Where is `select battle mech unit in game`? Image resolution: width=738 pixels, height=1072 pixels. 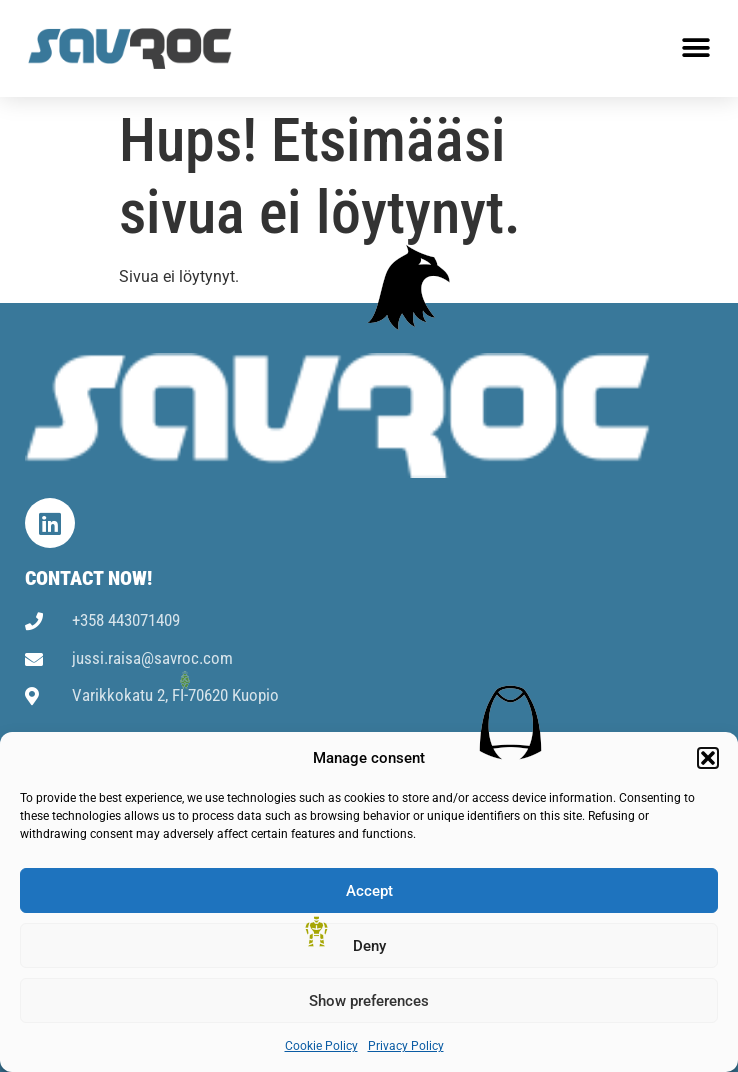 select battle mech unit in game is located at coordinates (316, 931).